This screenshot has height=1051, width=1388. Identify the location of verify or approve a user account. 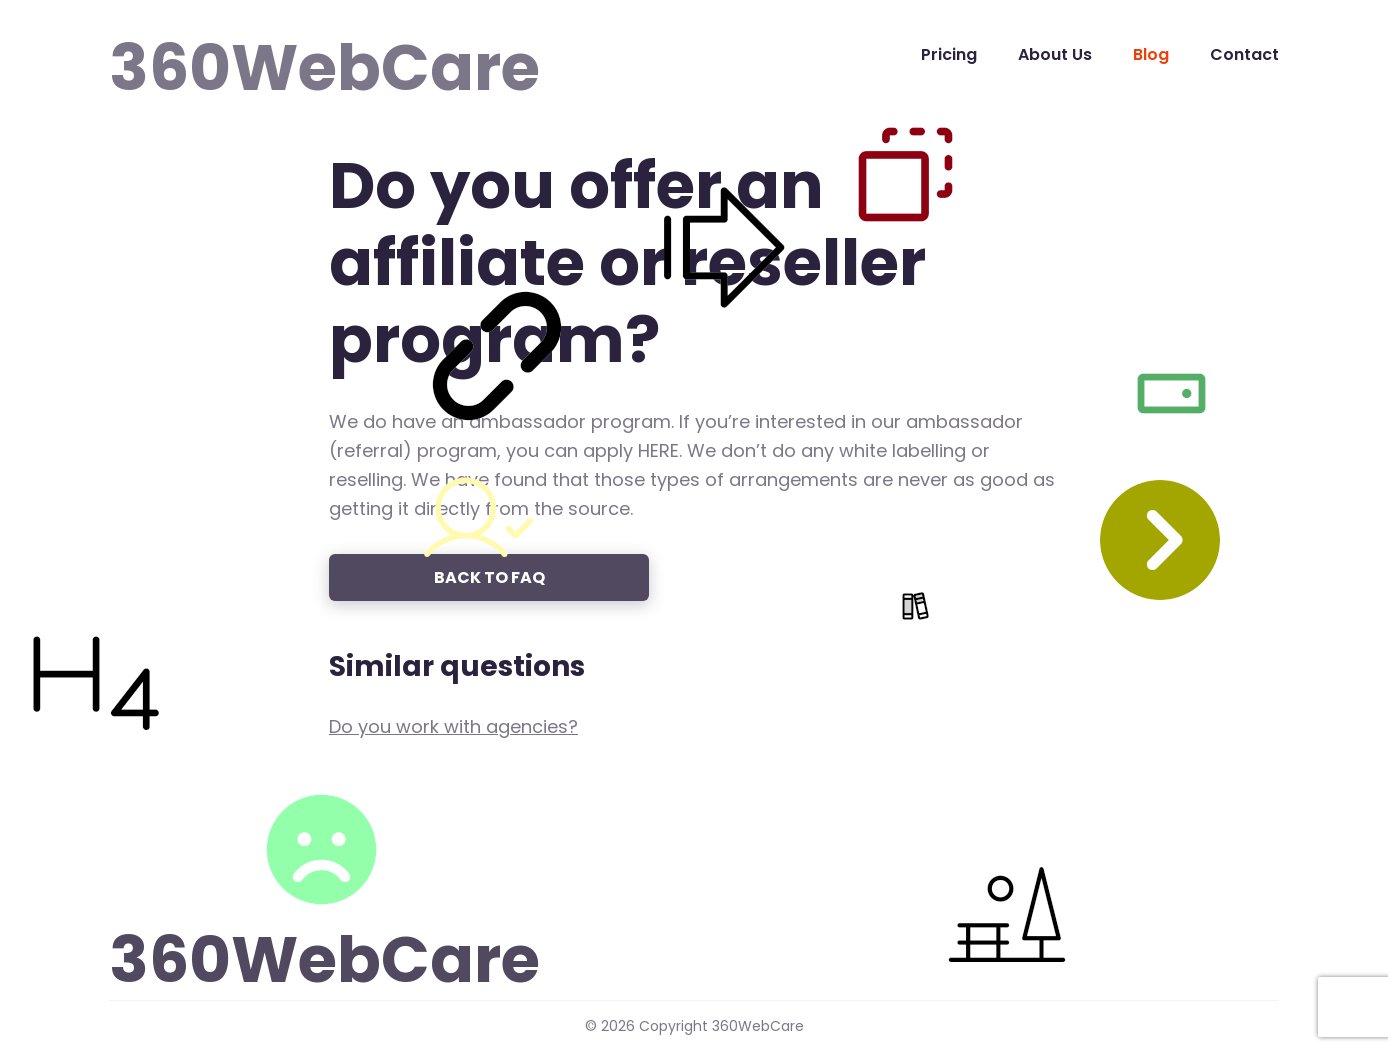
(475, 521).